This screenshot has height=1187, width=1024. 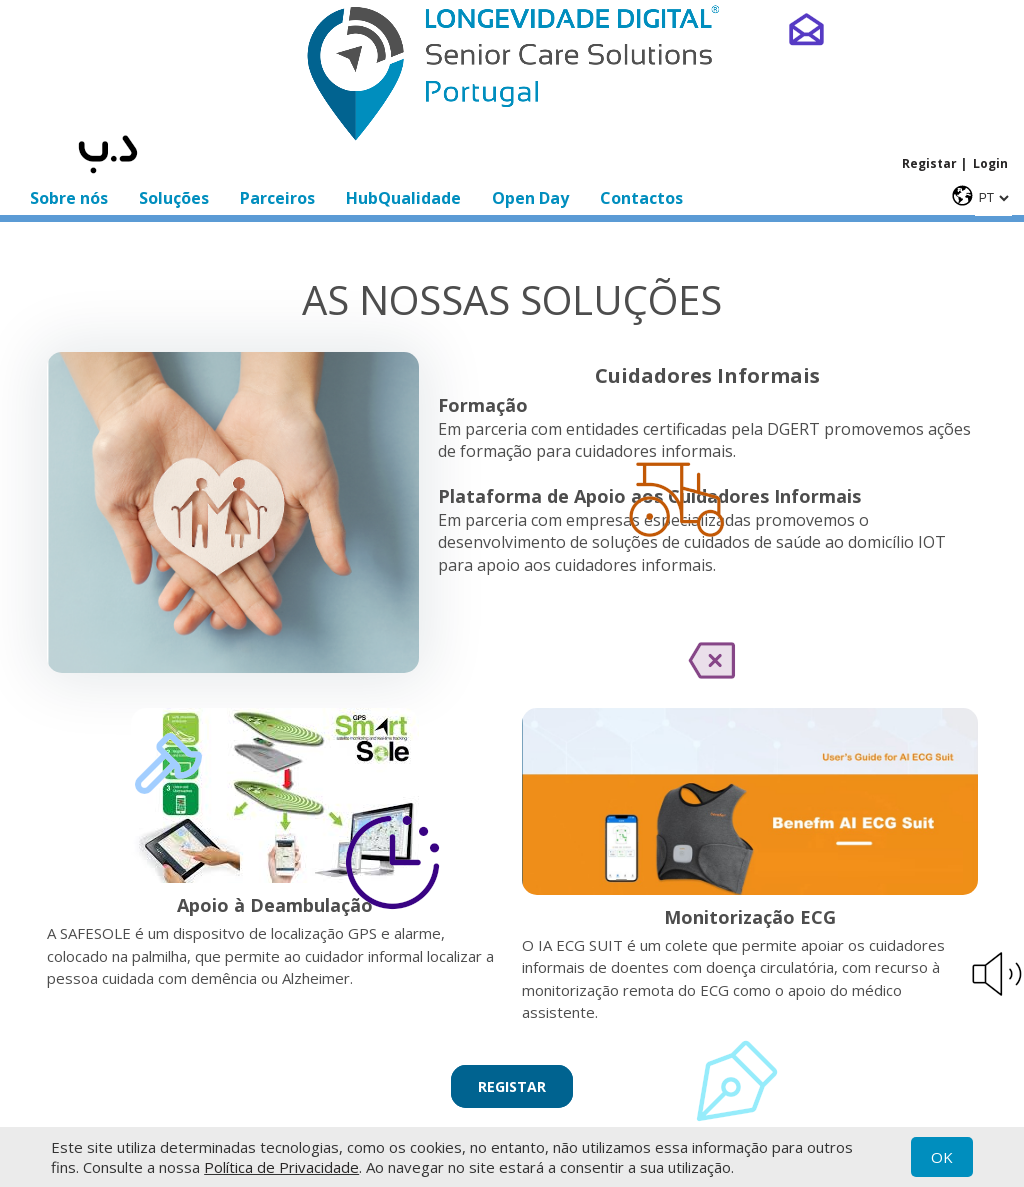 I want to click on indicates bahraini dinar currency, so click(x=108, y=150).